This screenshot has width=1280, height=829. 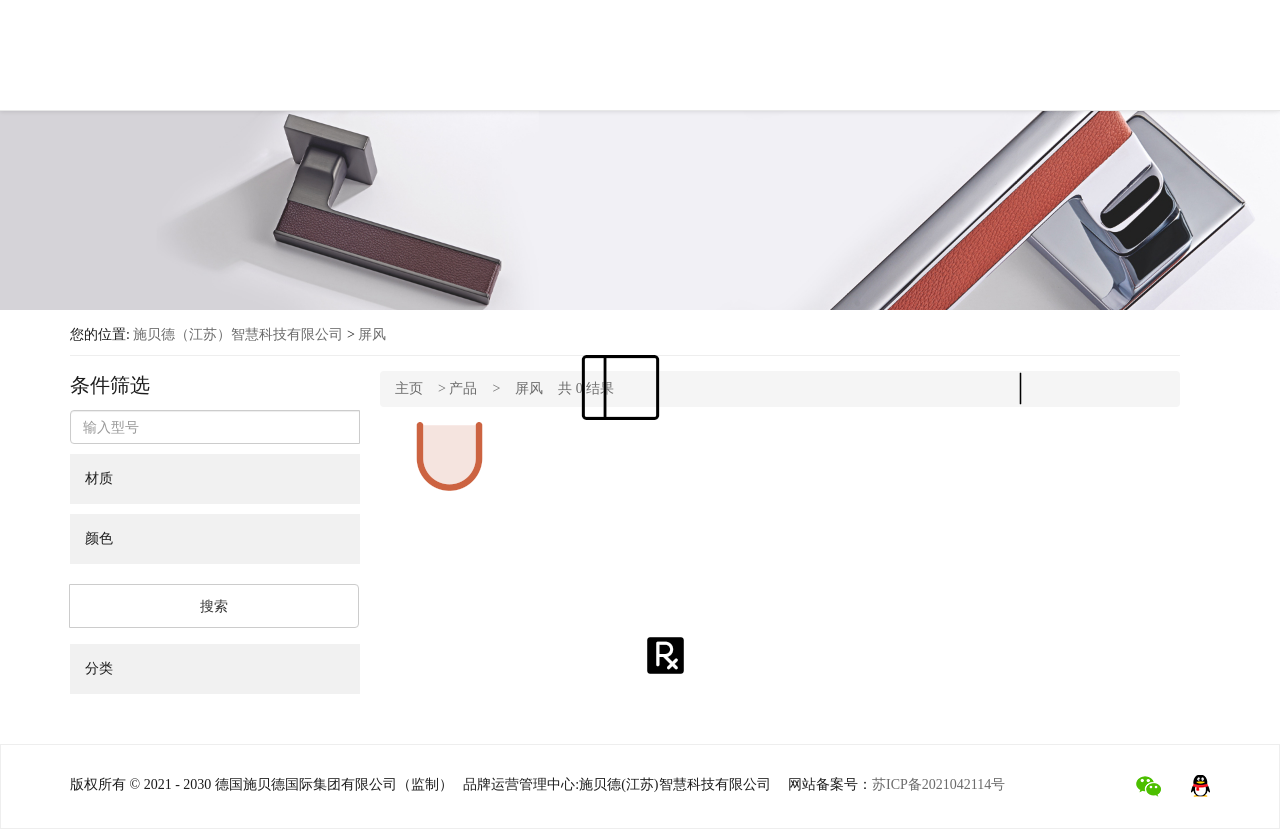 I want to click on toggle sidebar panel visibility, so click(x=620, y=387).